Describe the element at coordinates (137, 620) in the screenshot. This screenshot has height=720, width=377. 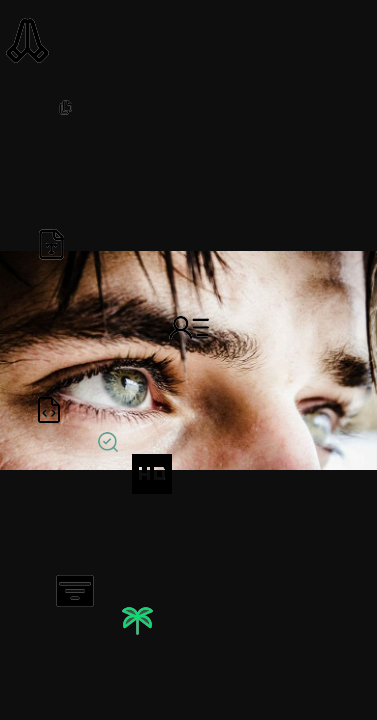
I see `indicates tropical or beach-related content` at that location.